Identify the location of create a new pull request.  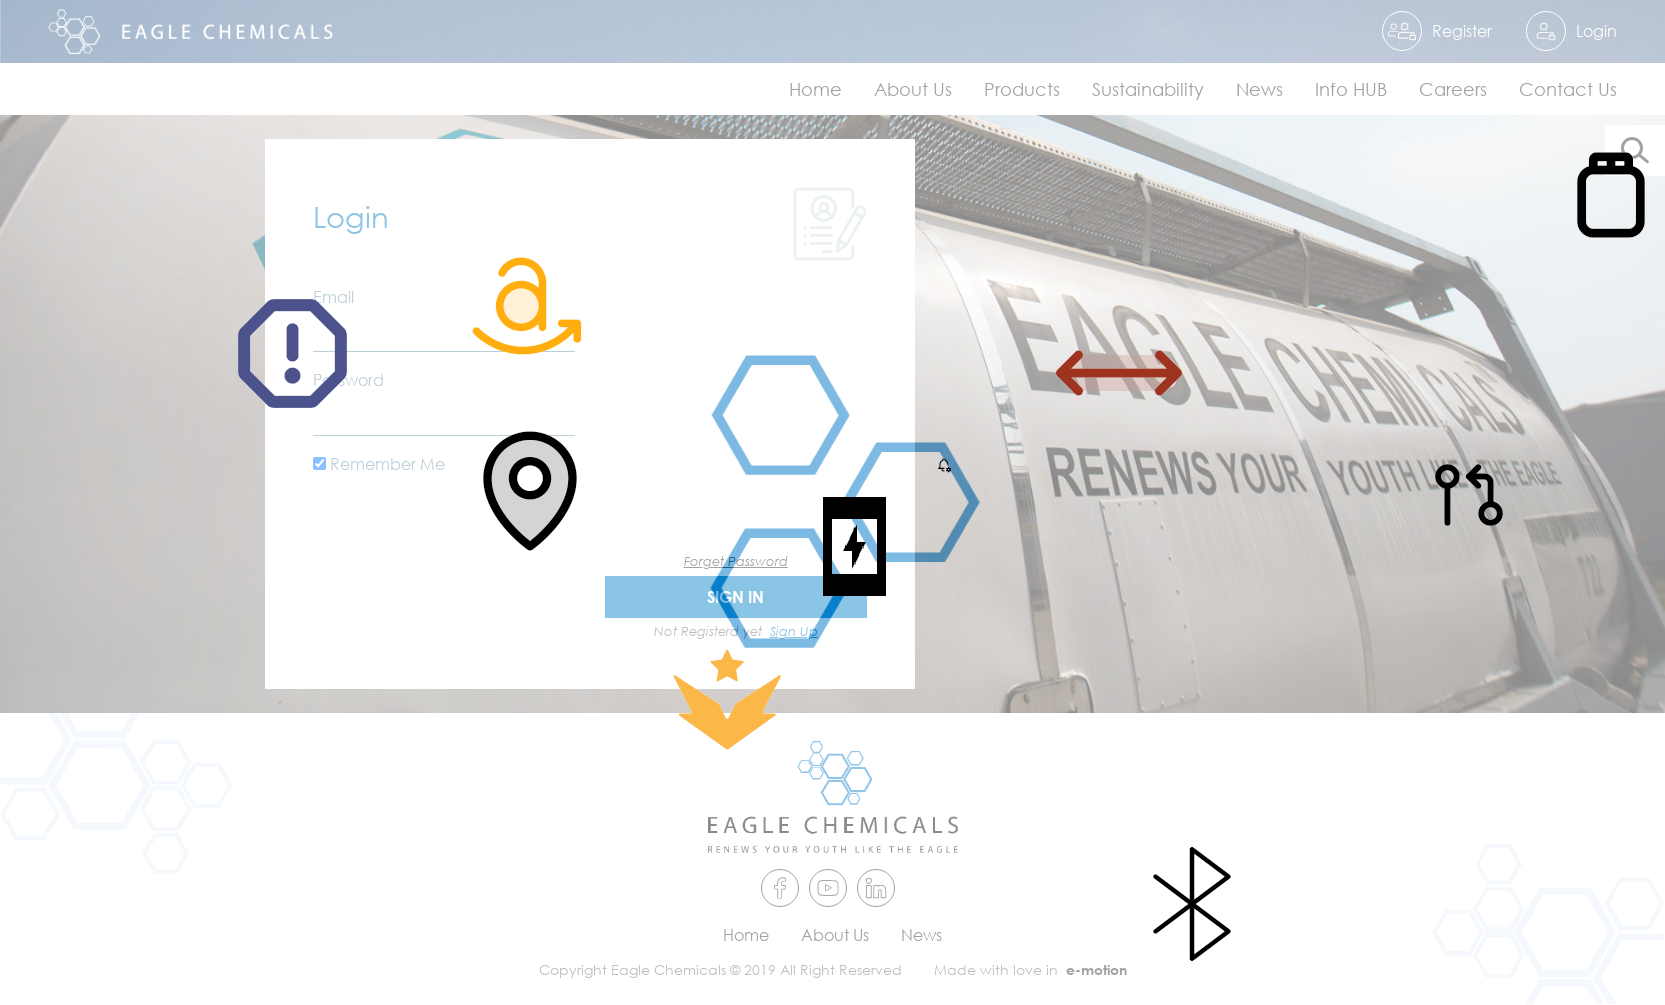
(1469, 495).